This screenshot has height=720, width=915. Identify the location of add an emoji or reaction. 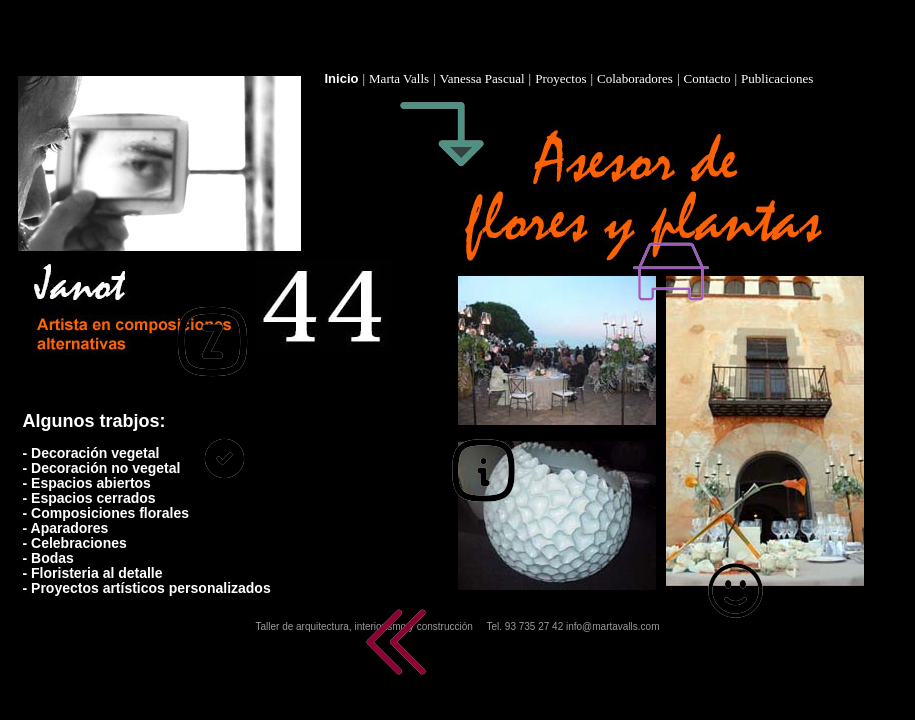
(735, 590).